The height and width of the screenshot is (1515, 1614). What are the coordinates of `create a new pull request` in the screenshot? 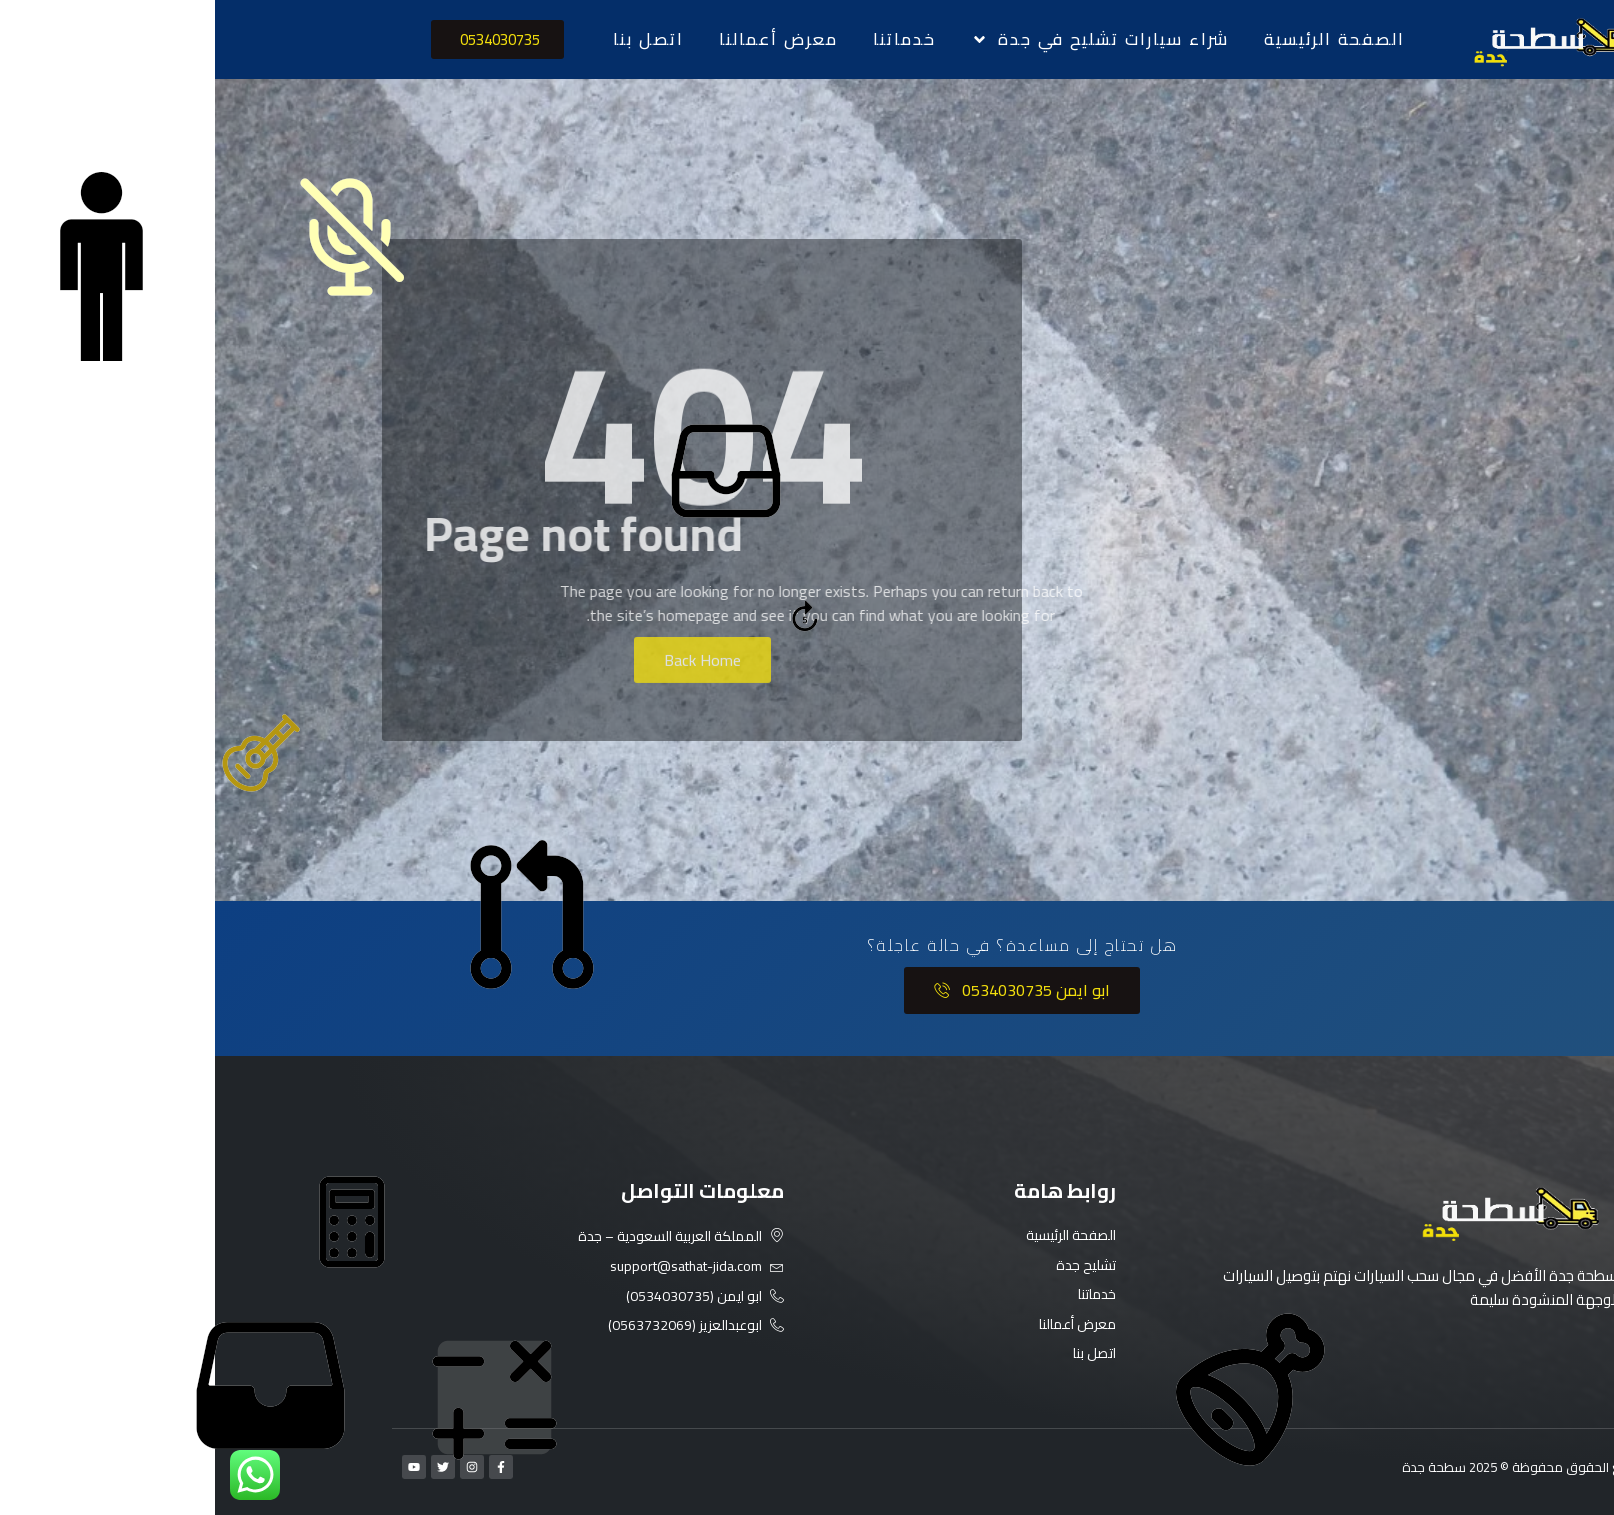 It's located at (532, 917).